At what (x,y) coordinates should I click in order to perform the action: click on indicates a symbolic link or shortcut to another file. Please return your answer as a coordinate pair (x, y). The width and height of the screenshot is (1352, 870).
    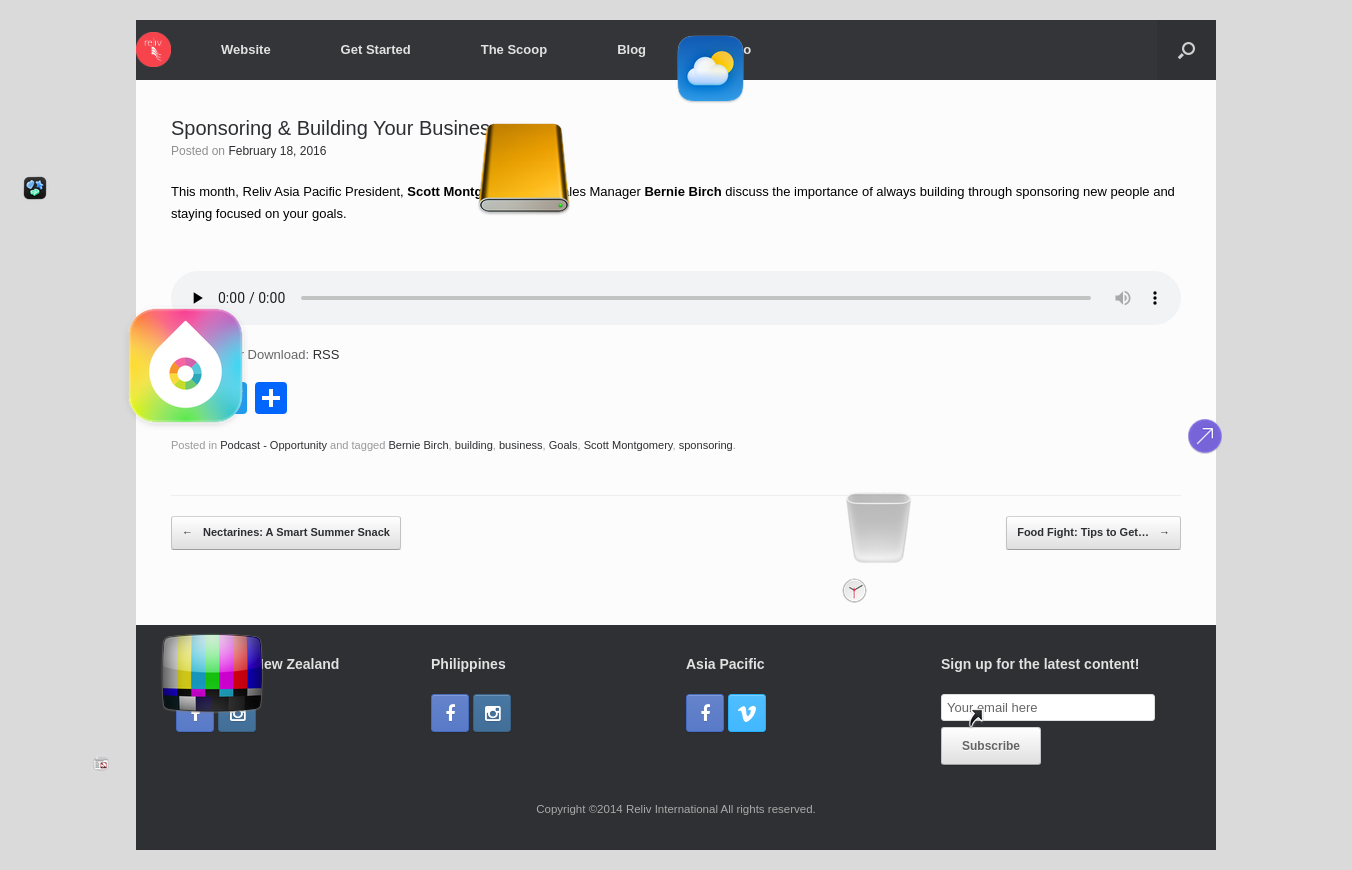
    Looking at the image, I should click on (1205, 436).